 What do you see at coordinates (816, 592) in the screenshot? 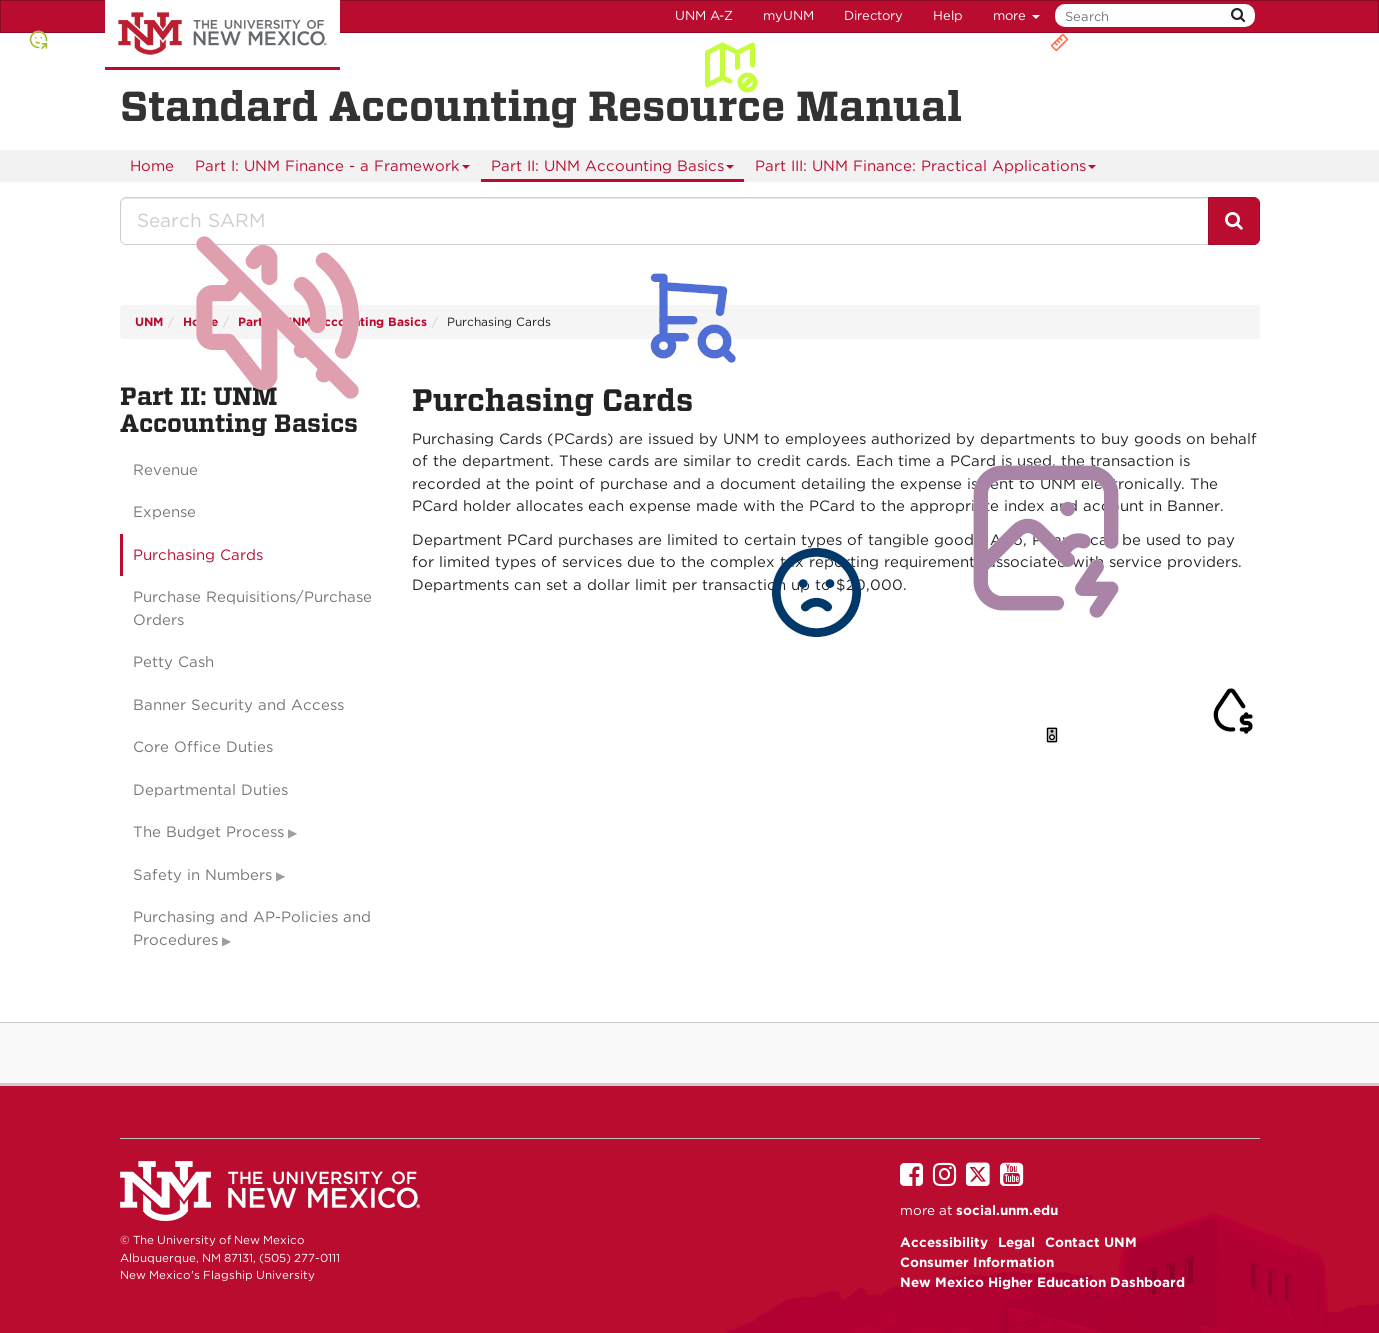
I see `indicate a negative mood or feeling` at bounding box center [816, 592].